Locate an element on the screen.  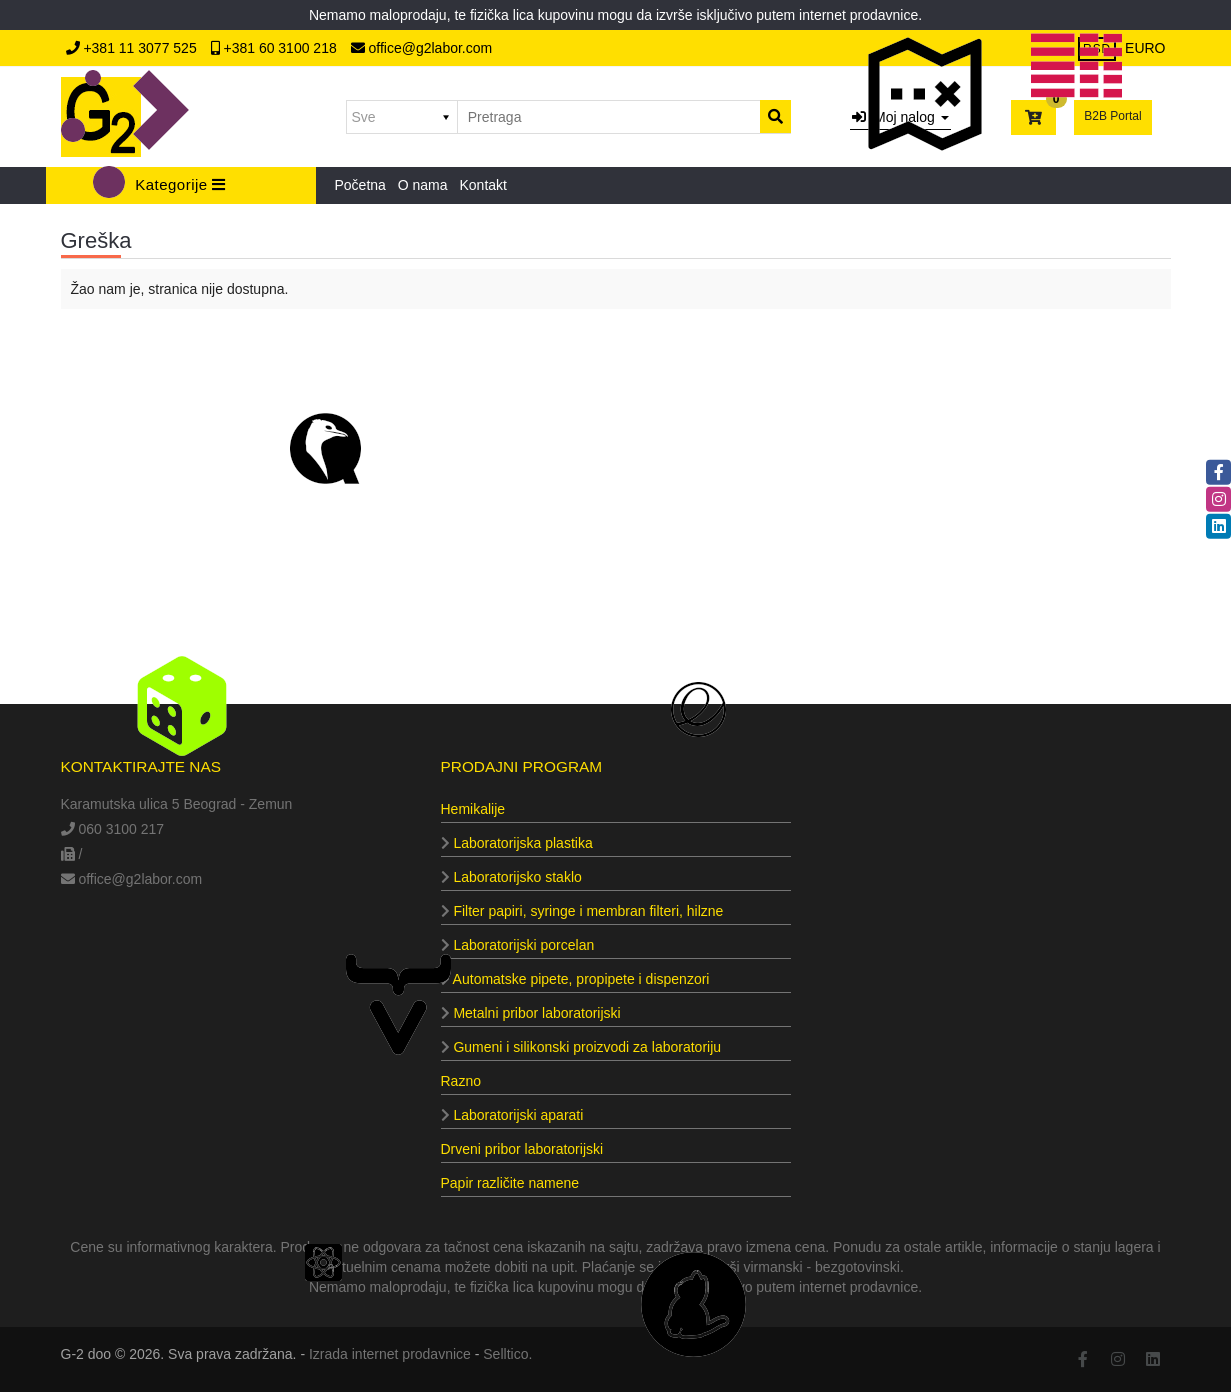
KDE Plasma desktop environment logo is located at coordinates (125, 134).